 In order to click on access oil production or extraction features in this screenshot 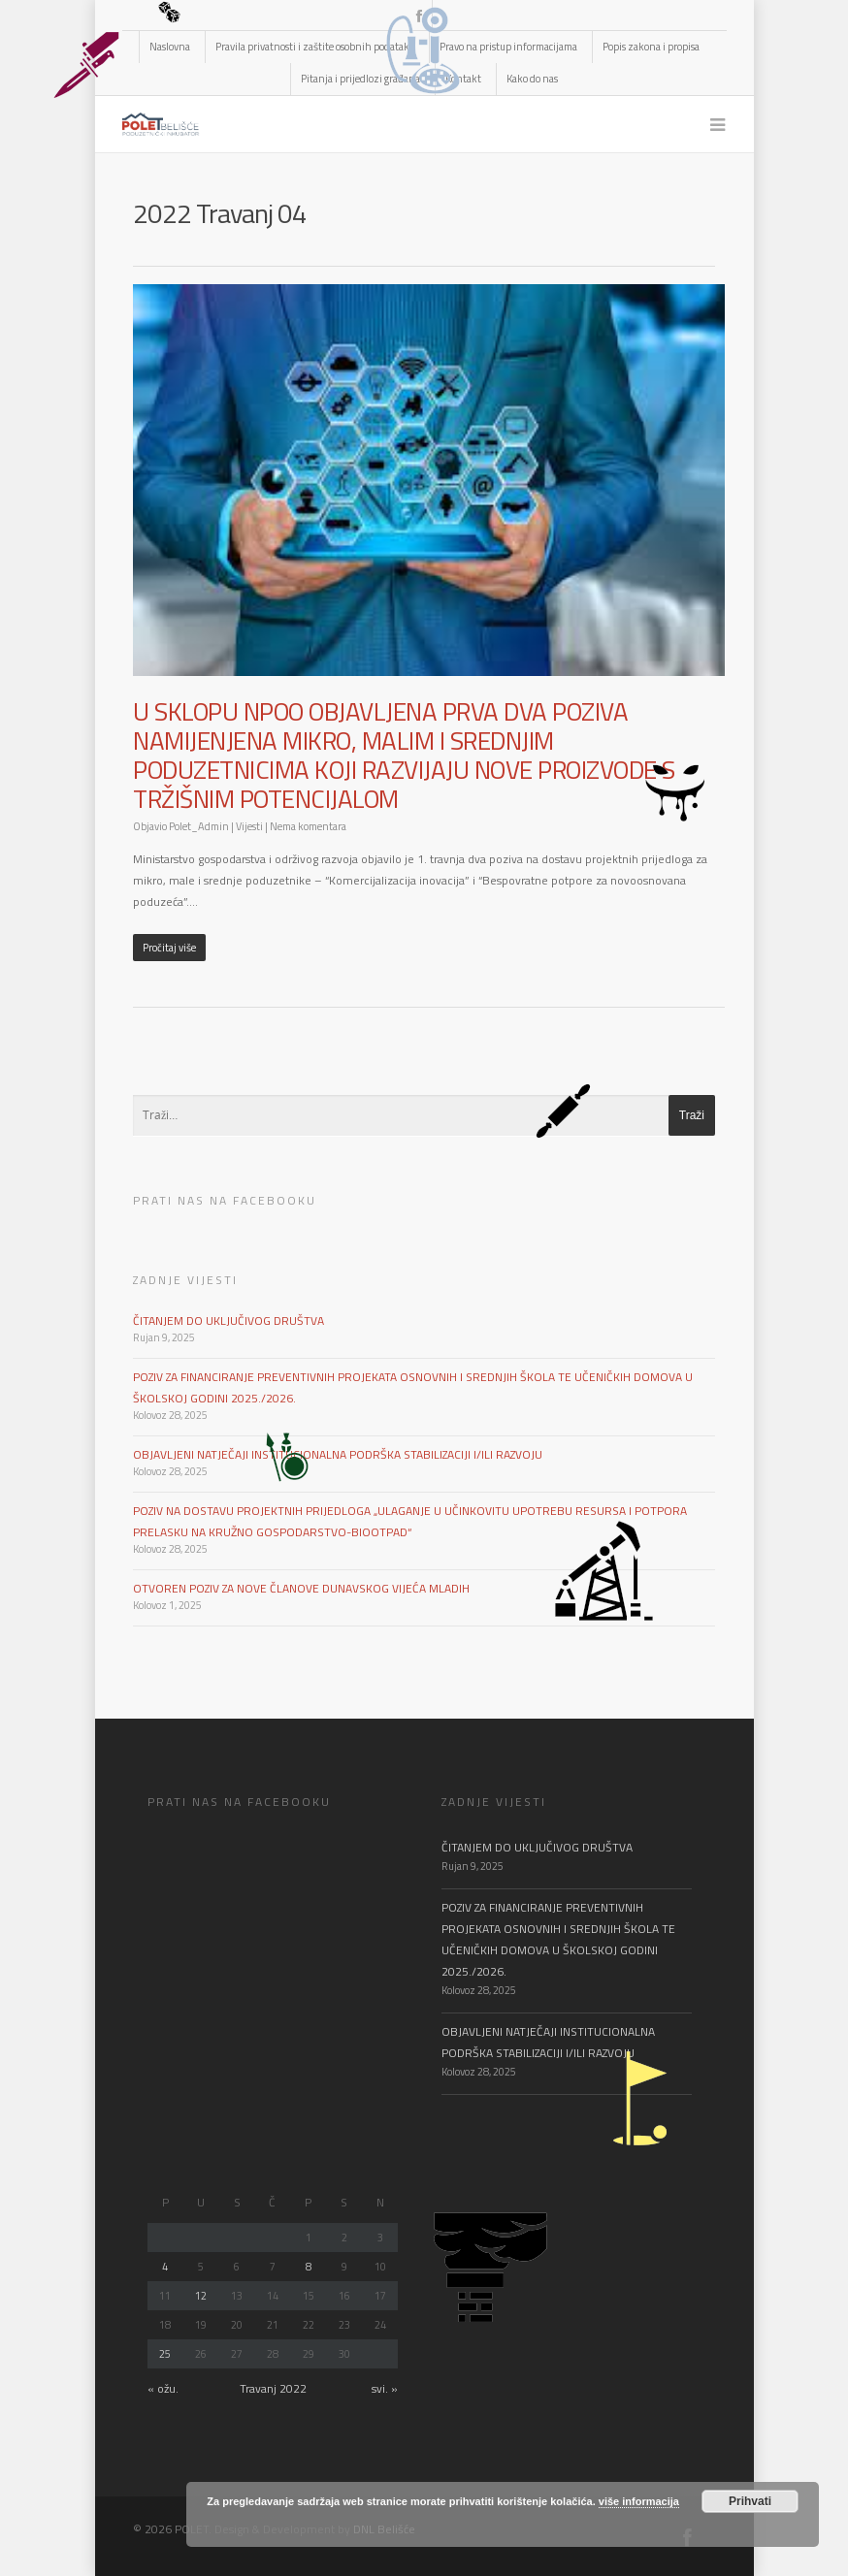, I will do `click(603, 1570)`.